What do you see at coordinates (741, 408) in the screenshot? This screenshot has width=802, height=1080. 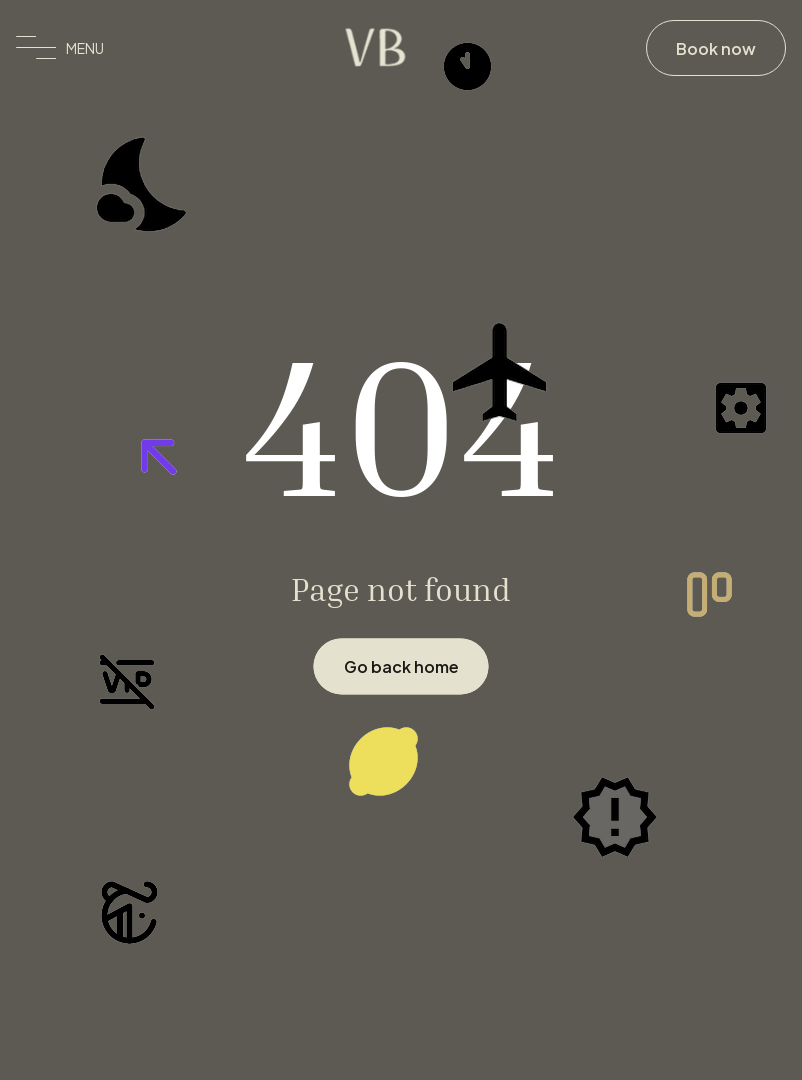 I see `access application settings` at bounding box center [741, 408].